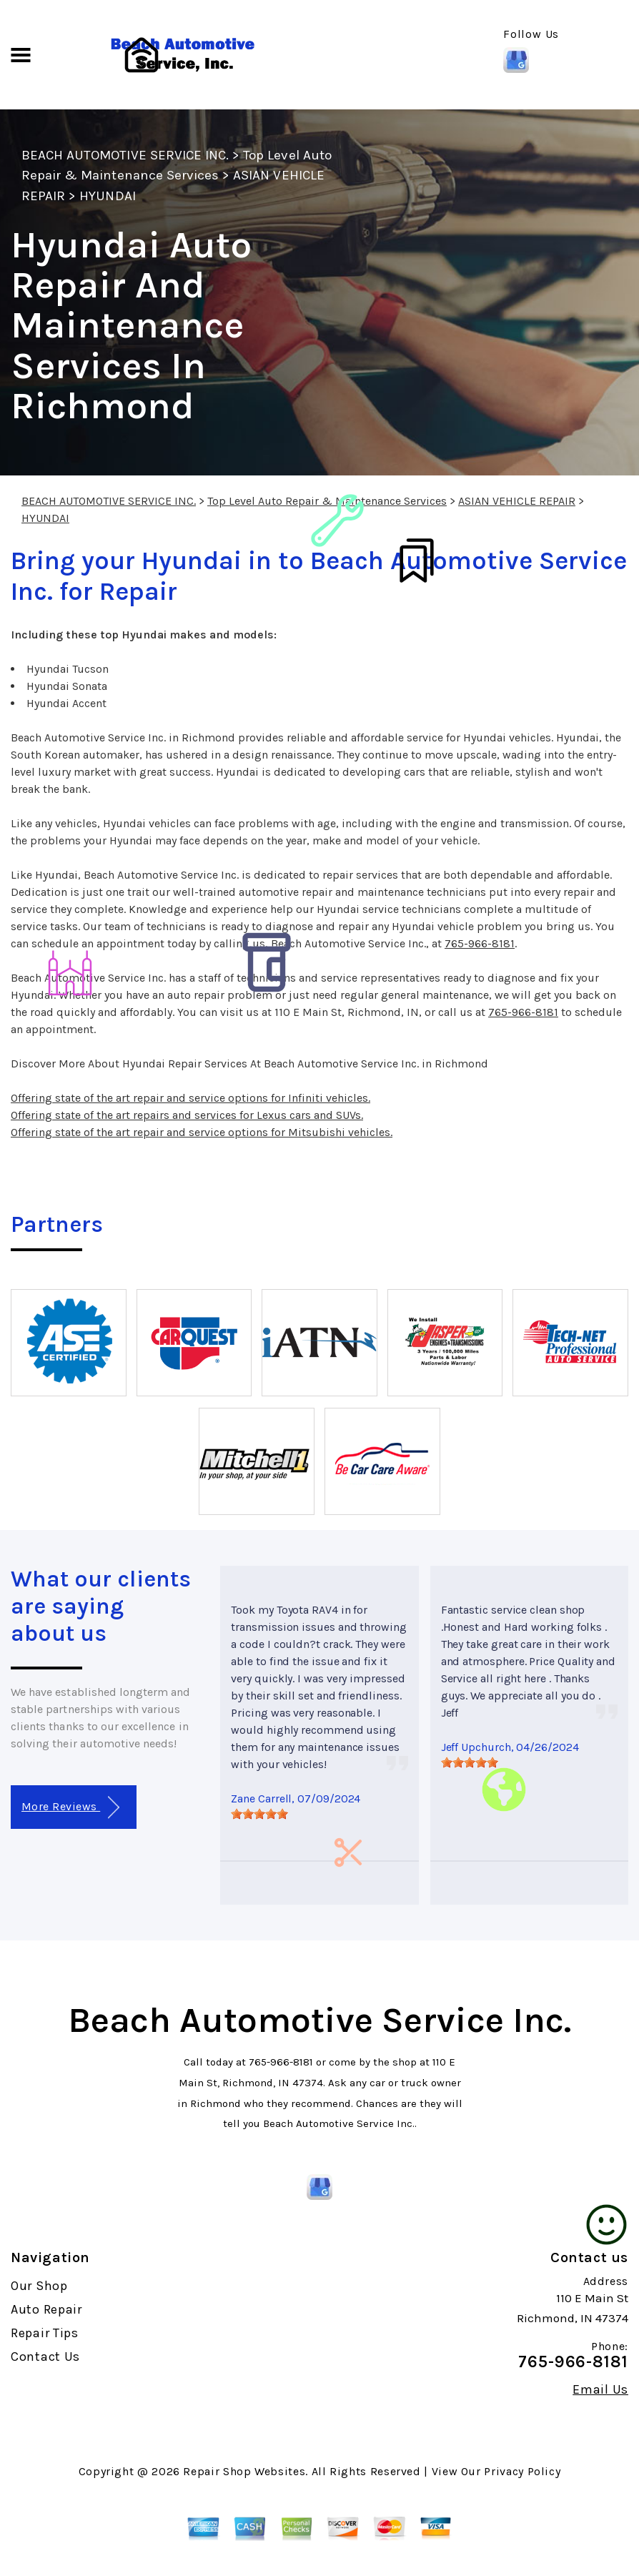  I want to click on add an emoji or reaction, so click(606, 2224).